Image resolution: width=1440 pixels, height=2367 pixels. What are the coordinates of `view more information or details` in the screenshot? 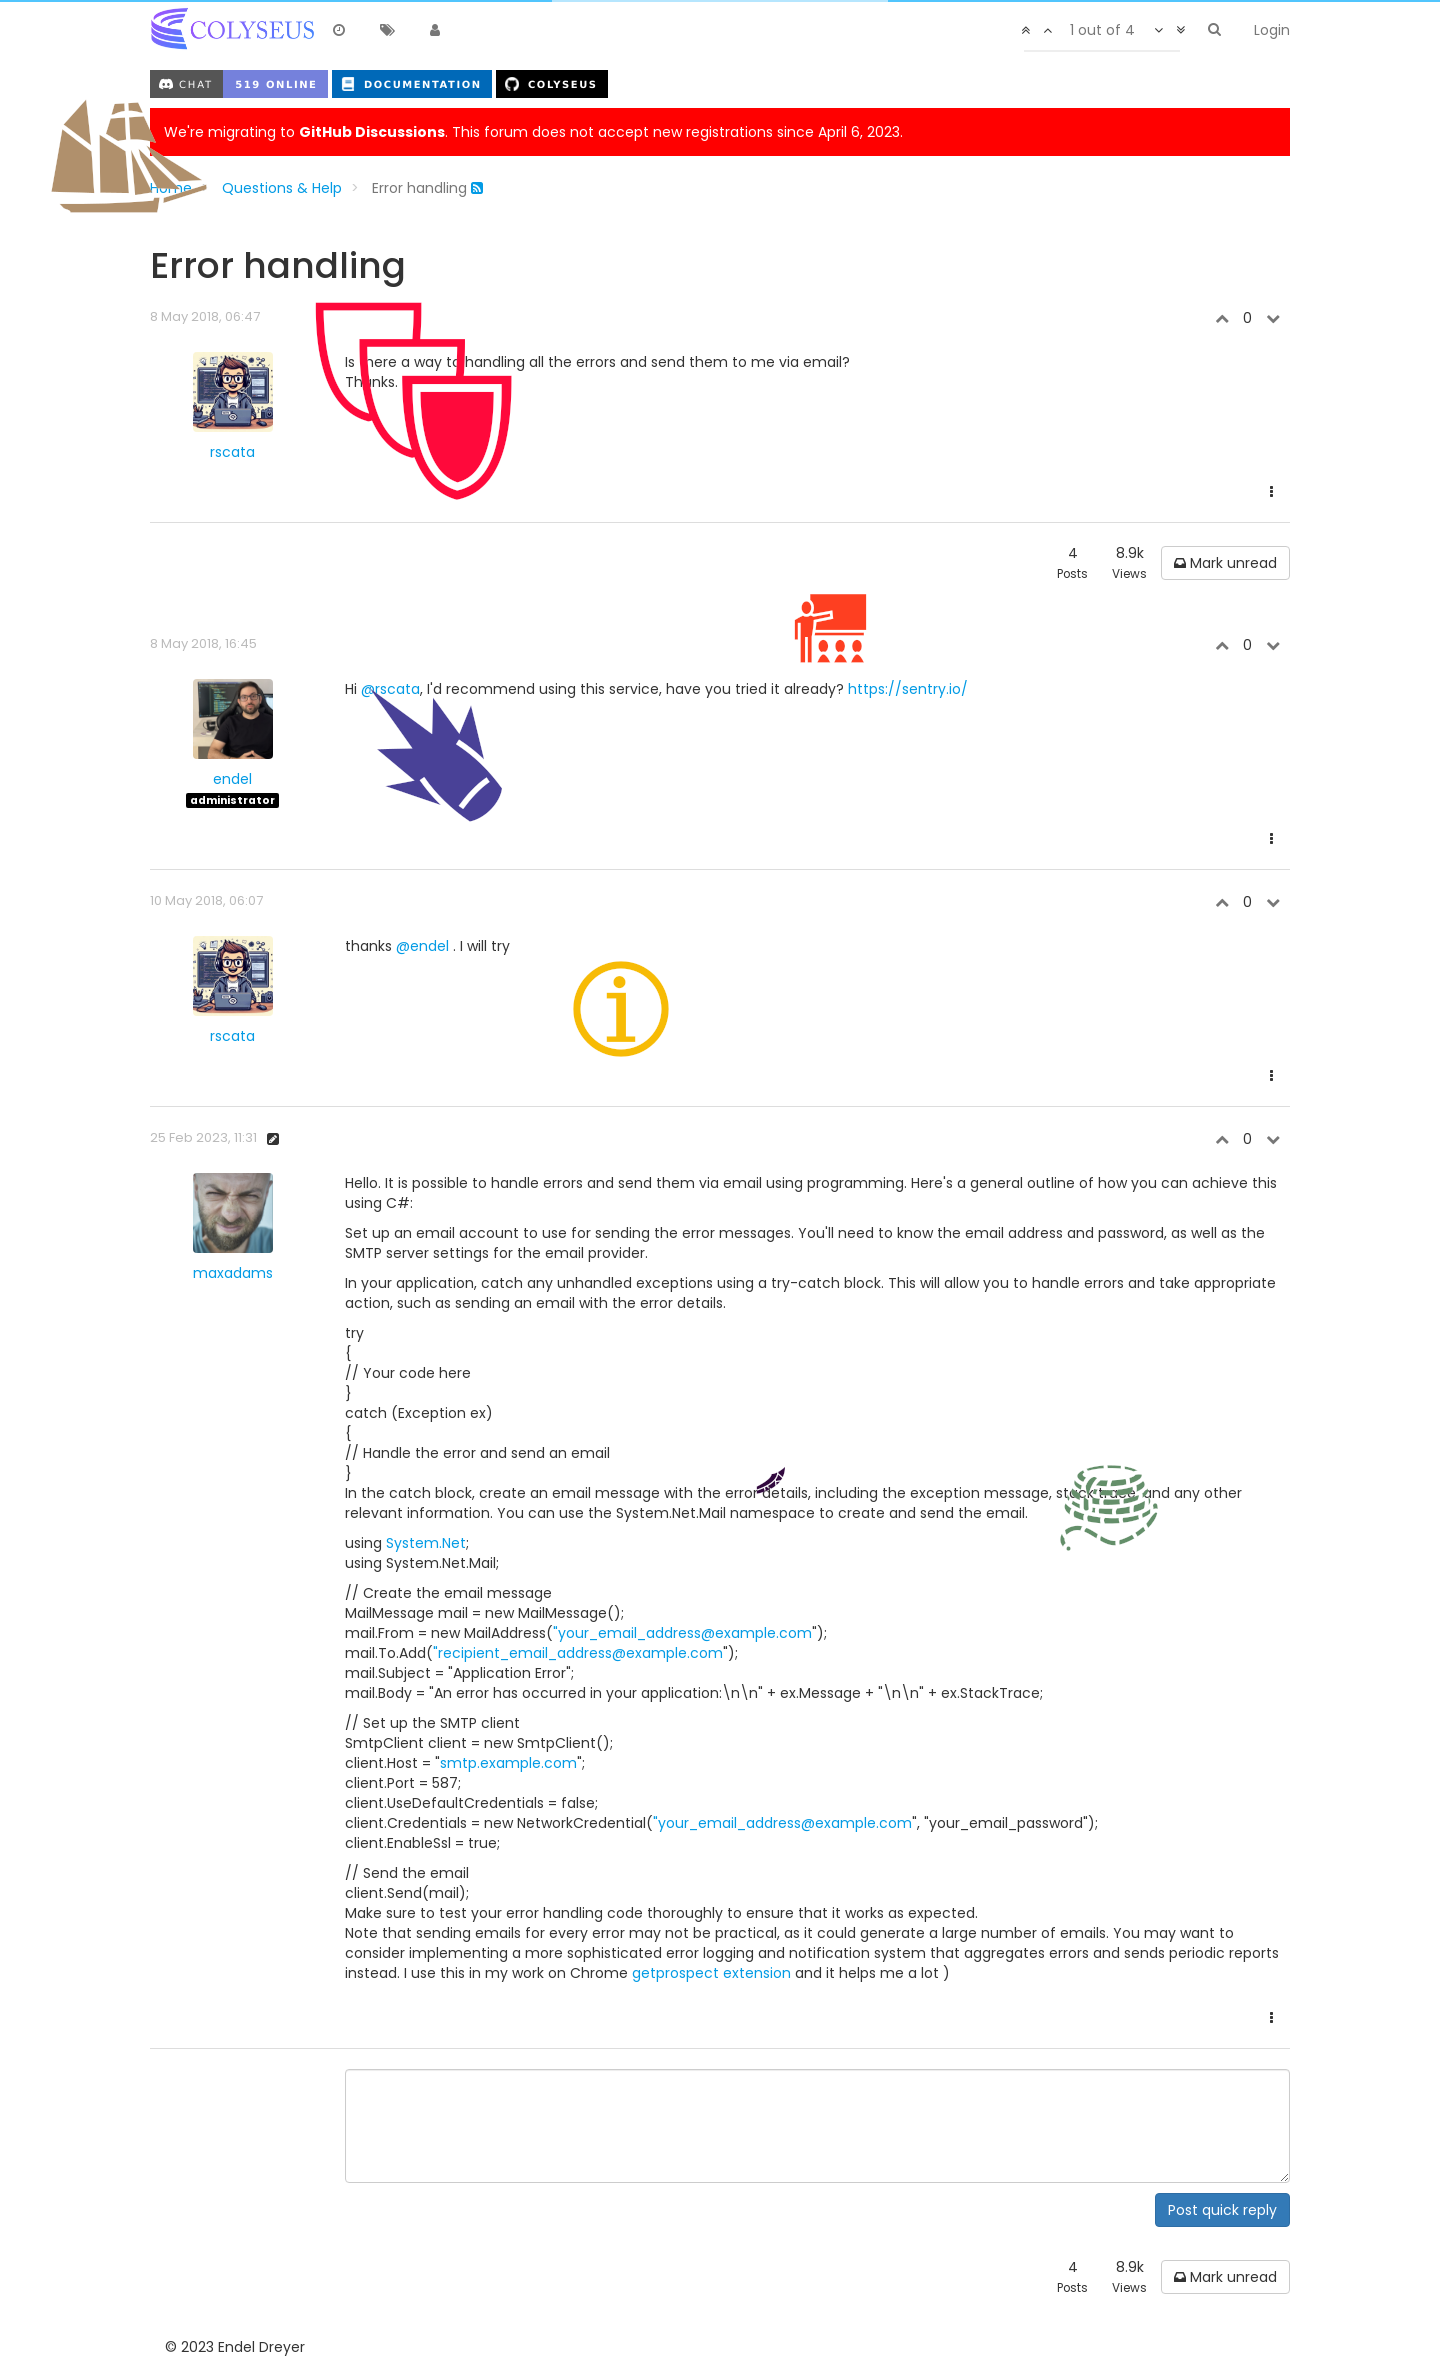 It's located at (621, 1009).